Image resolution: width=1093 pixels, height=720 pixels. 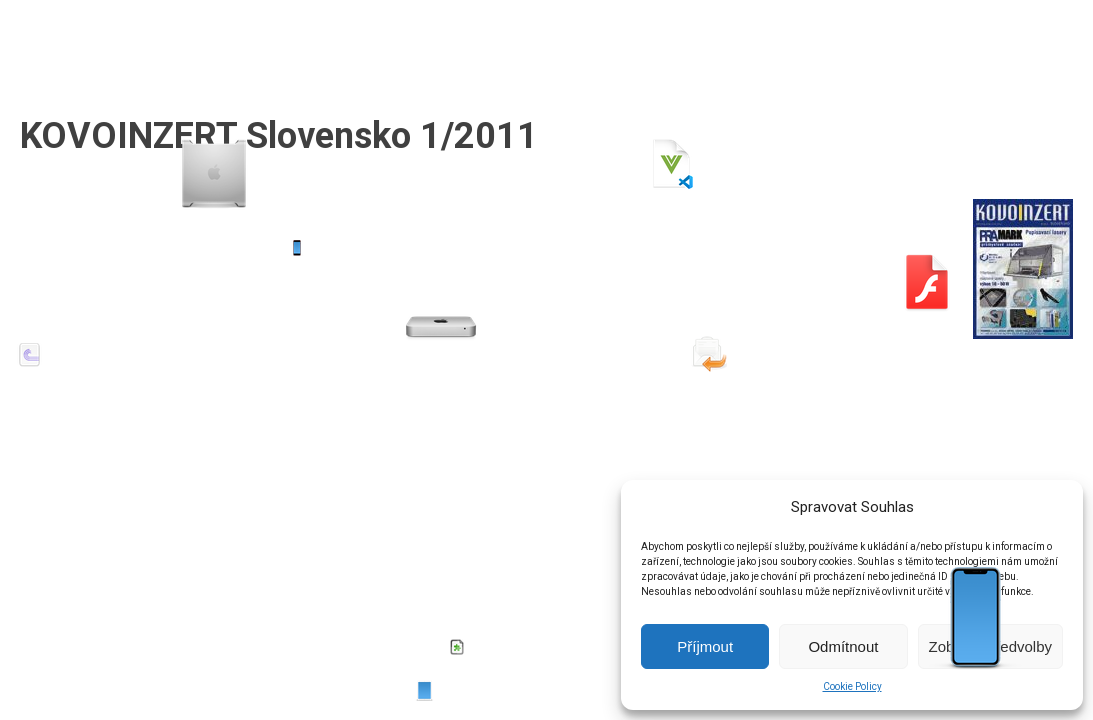 What do you see at coordinates (927, 283) in the screenshot?
I see `flash video file type indicator` at bounding box center [927, 283].